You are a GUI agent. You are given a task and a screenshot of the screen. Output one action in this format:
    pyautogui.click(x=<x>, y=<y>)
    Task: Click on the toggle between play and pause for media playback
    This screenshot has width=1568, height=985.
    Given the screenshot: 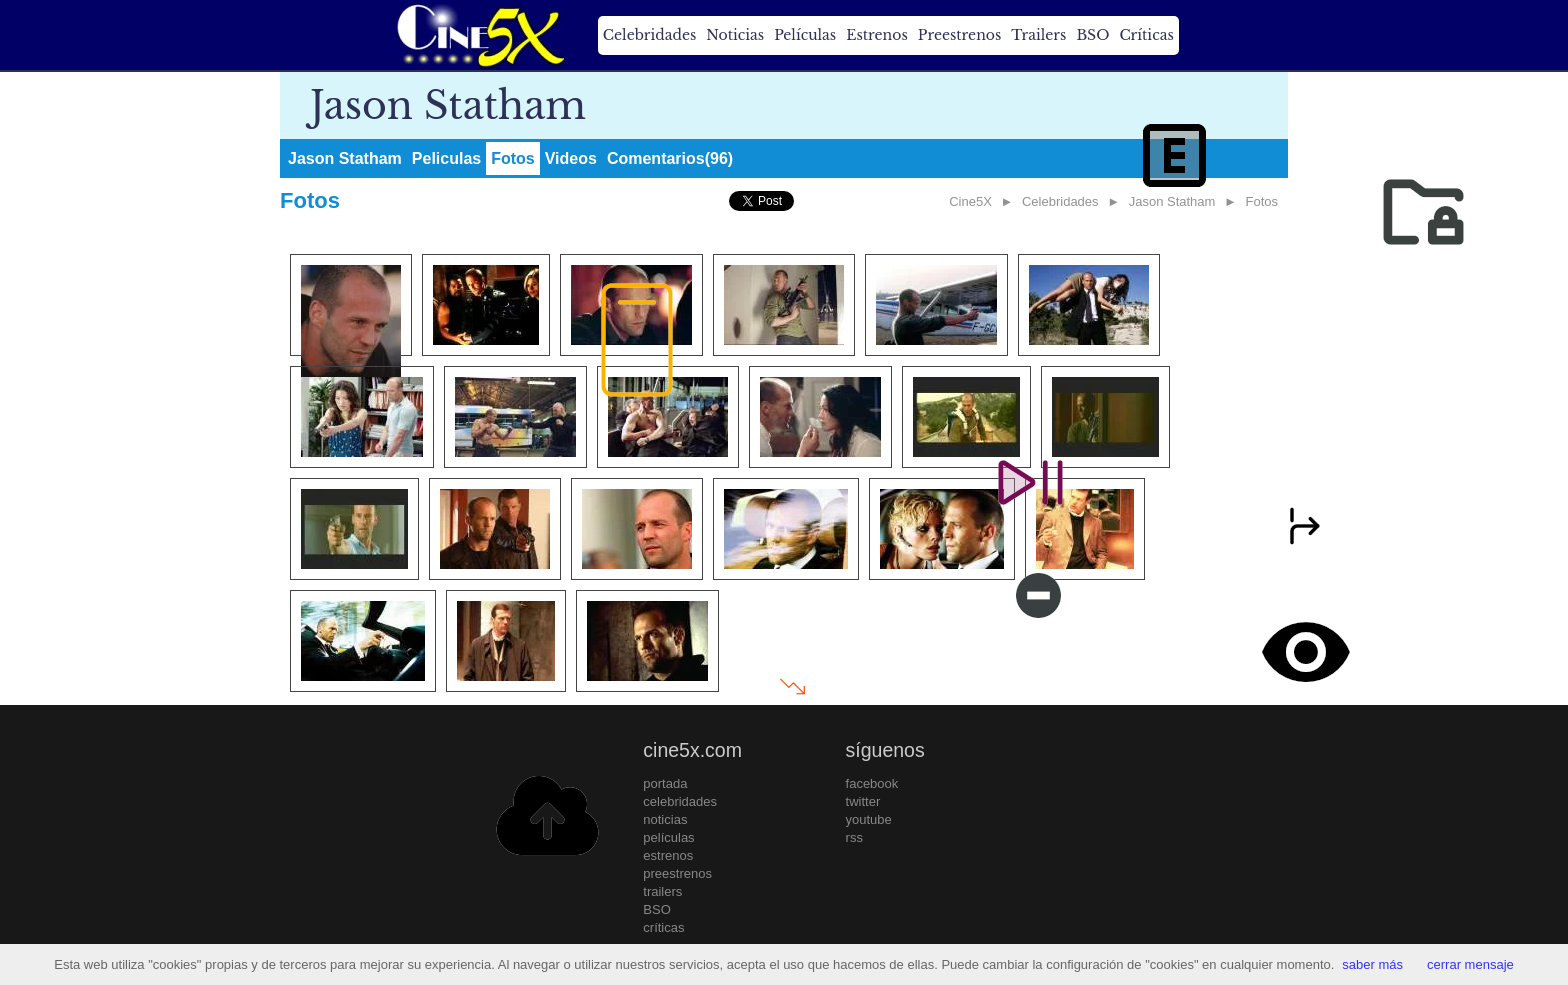 What is the action you would take?
    pyautogui.click(x=1030, y=482)
    